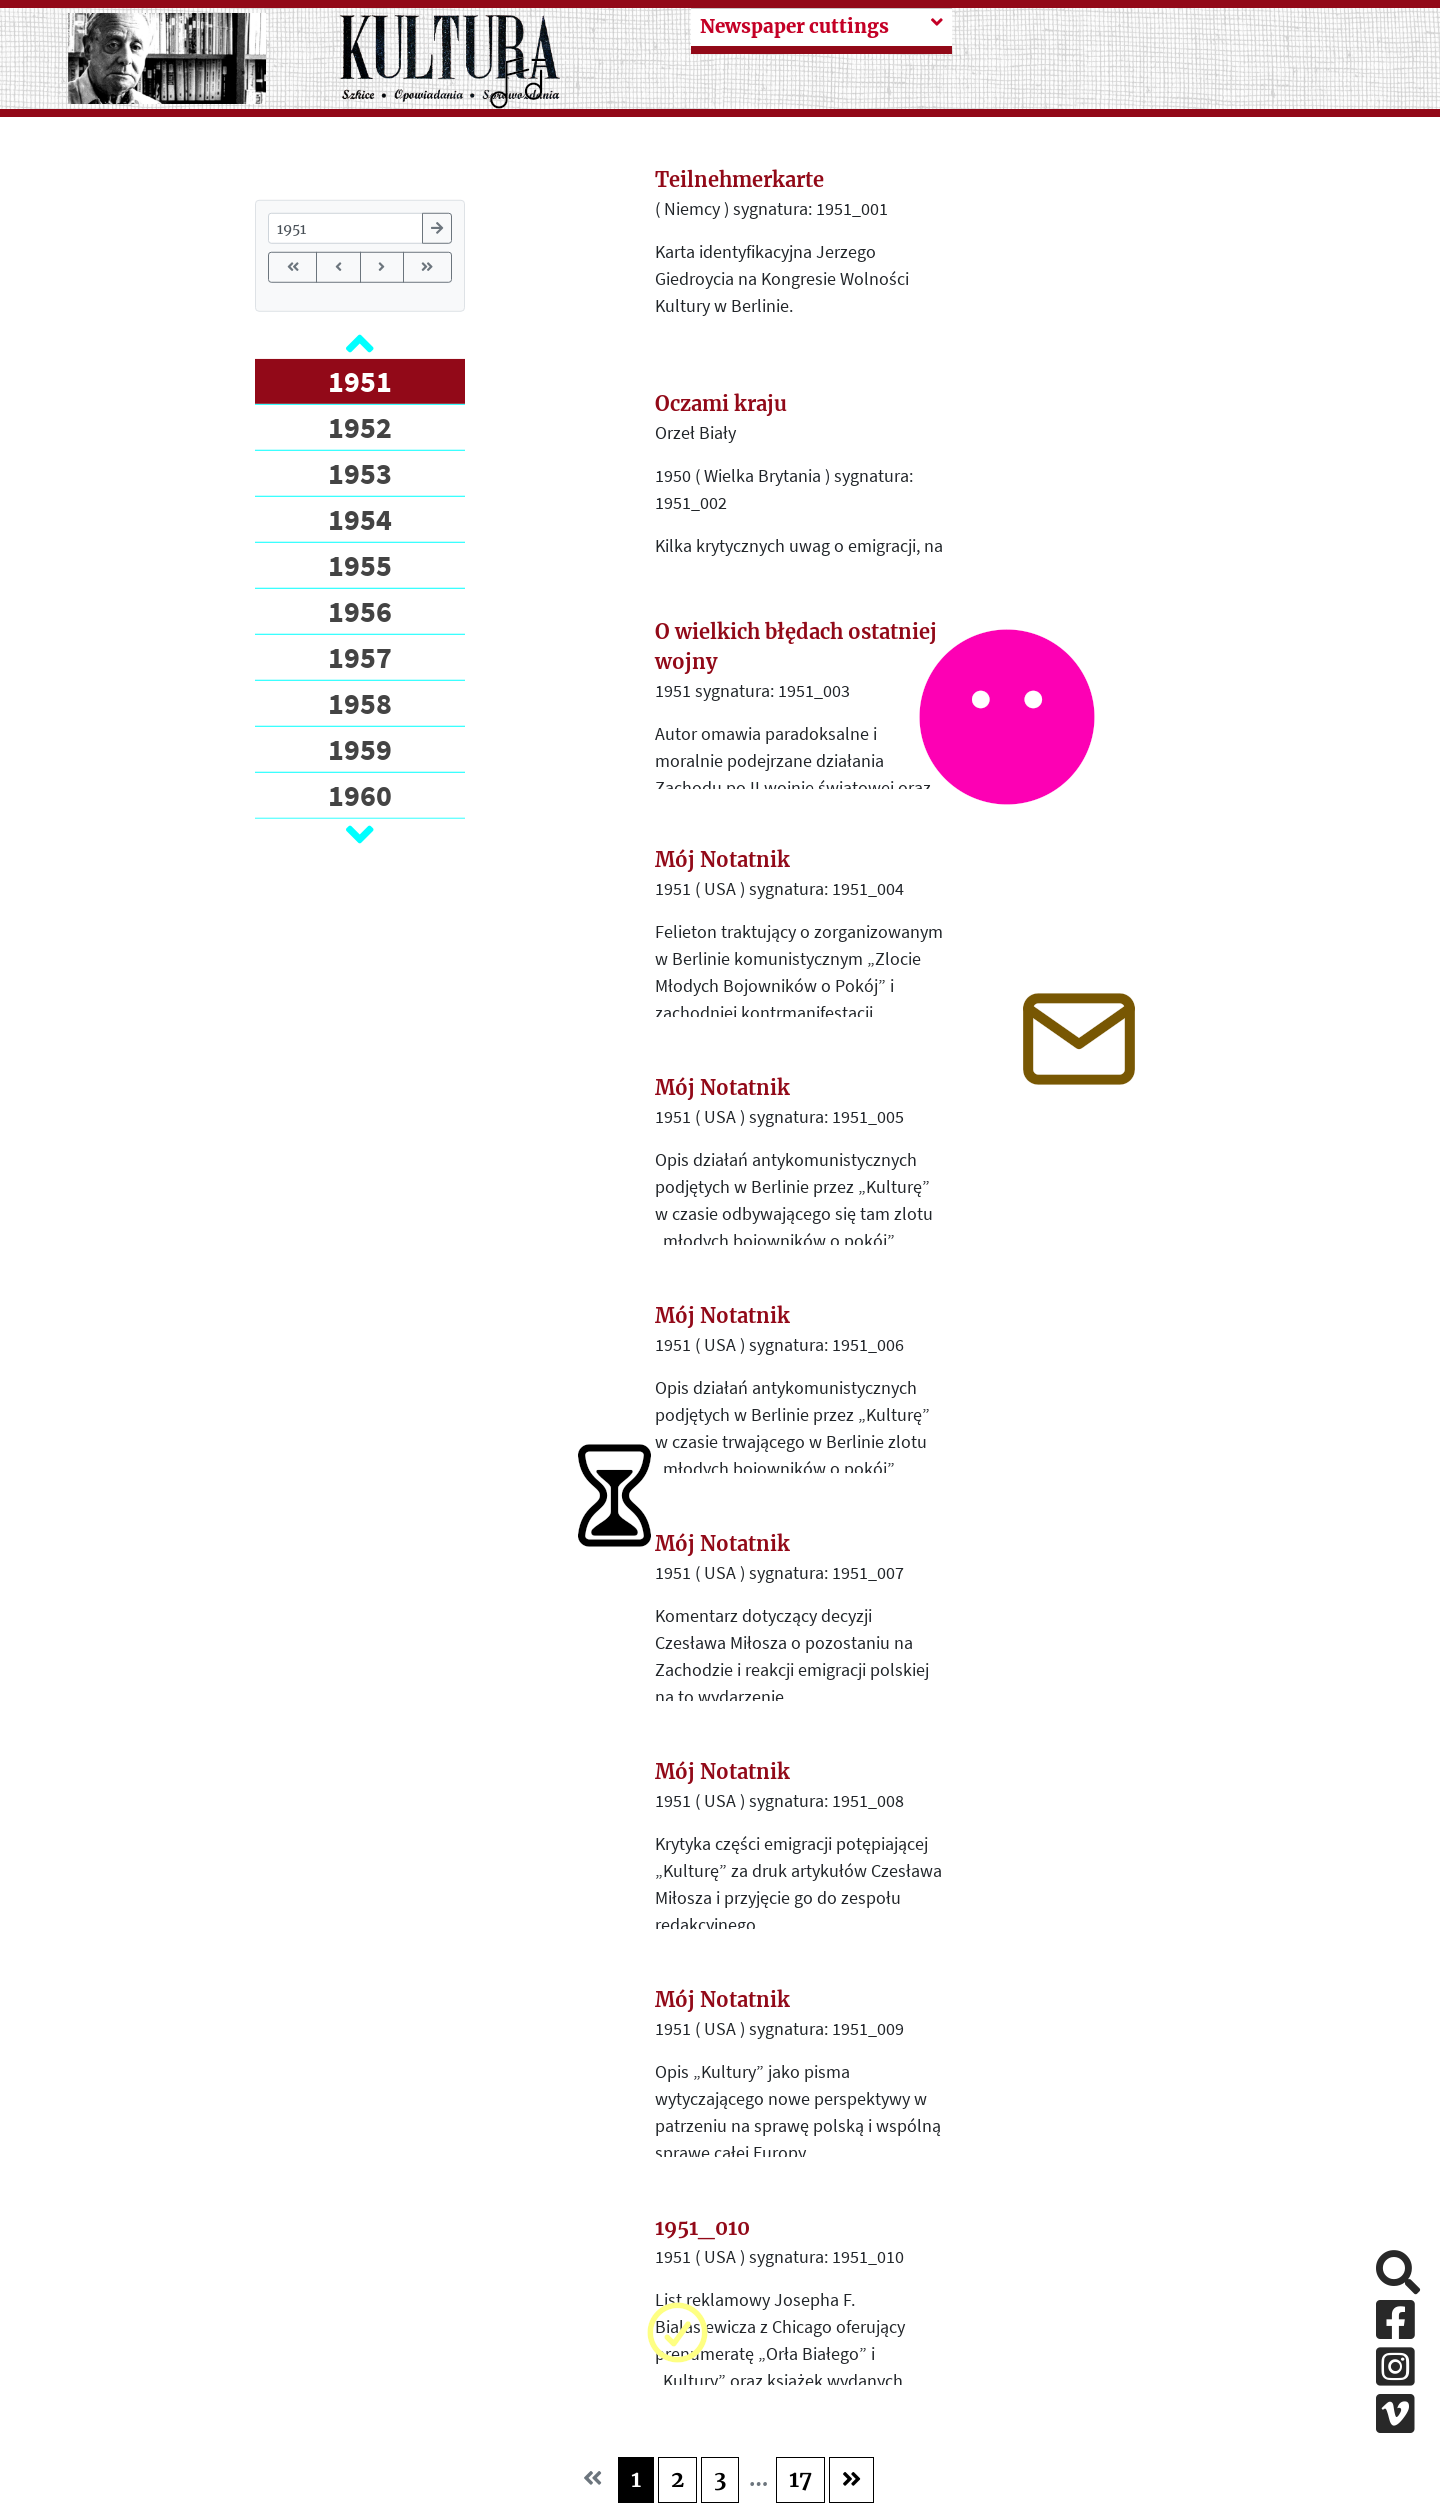 Image resolution: width=1440 pixels, height=2519 pixels. What do you see at coordinates (1007, 717) in the screenshot?
I see `indicates neutral feedback or rating` at bounding box center [1007, 717].